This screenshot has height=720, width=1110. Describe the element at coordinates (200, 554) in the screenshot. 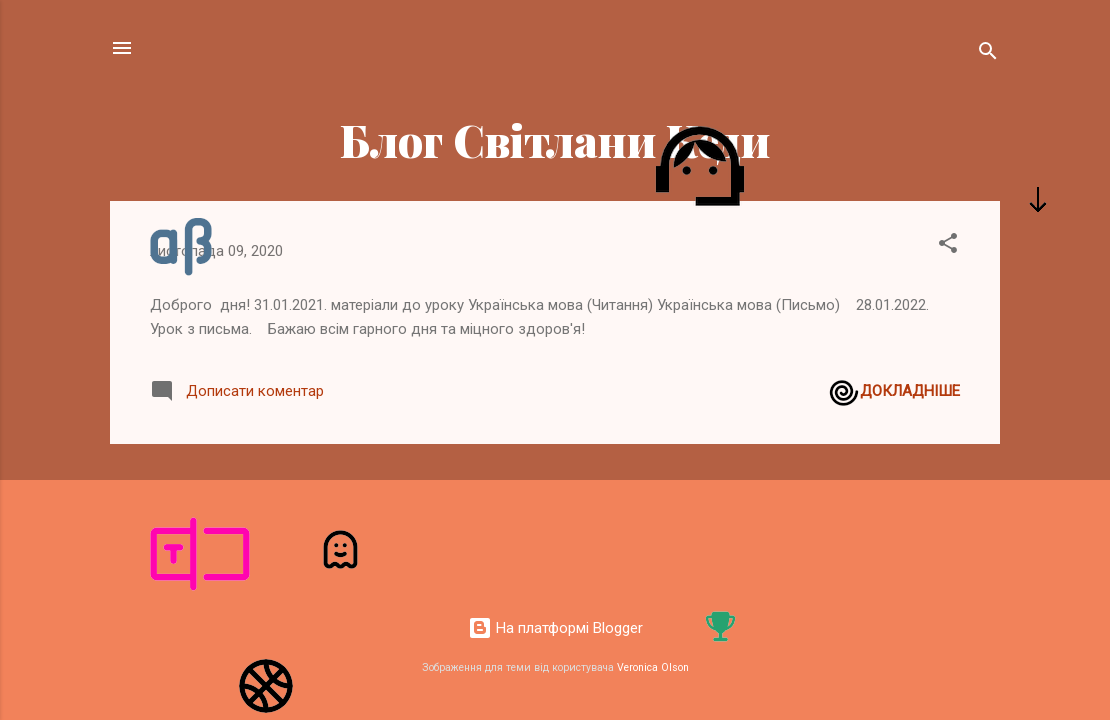

I see `enter or edit text in a form field` at that location.